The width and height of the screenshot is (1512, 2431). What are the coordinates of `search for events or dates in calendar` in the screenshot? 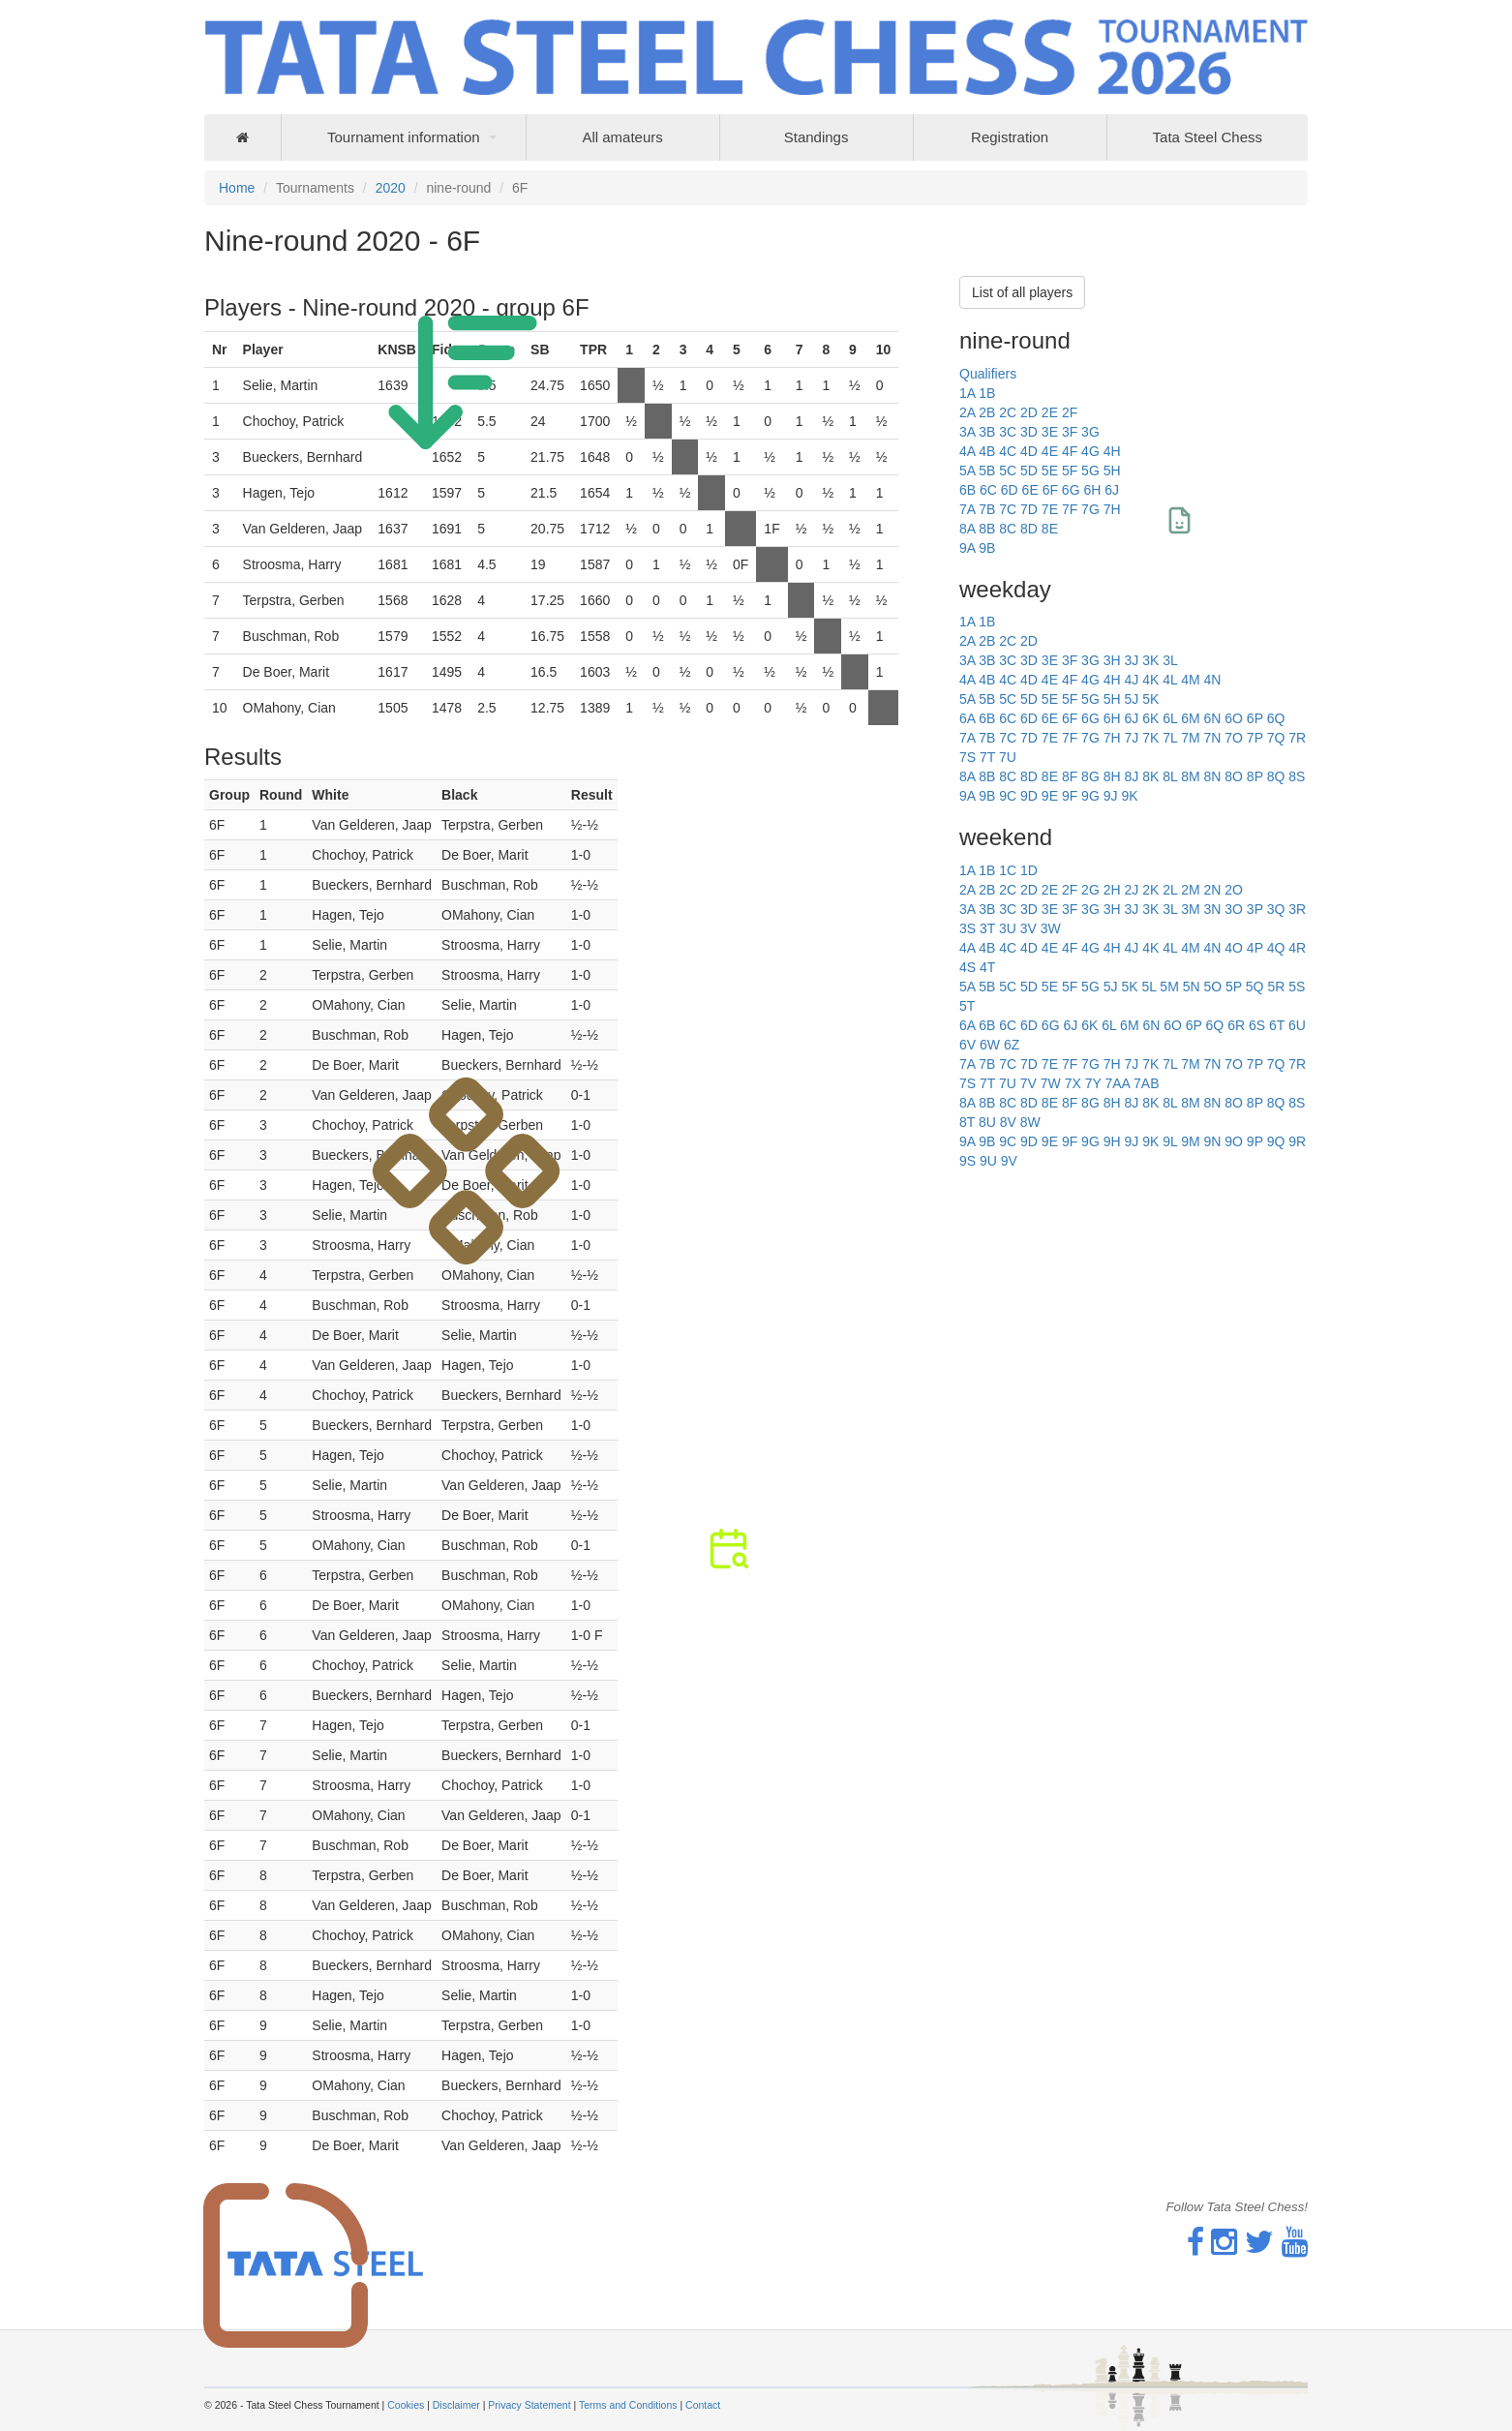 It's located at (728, 1548).